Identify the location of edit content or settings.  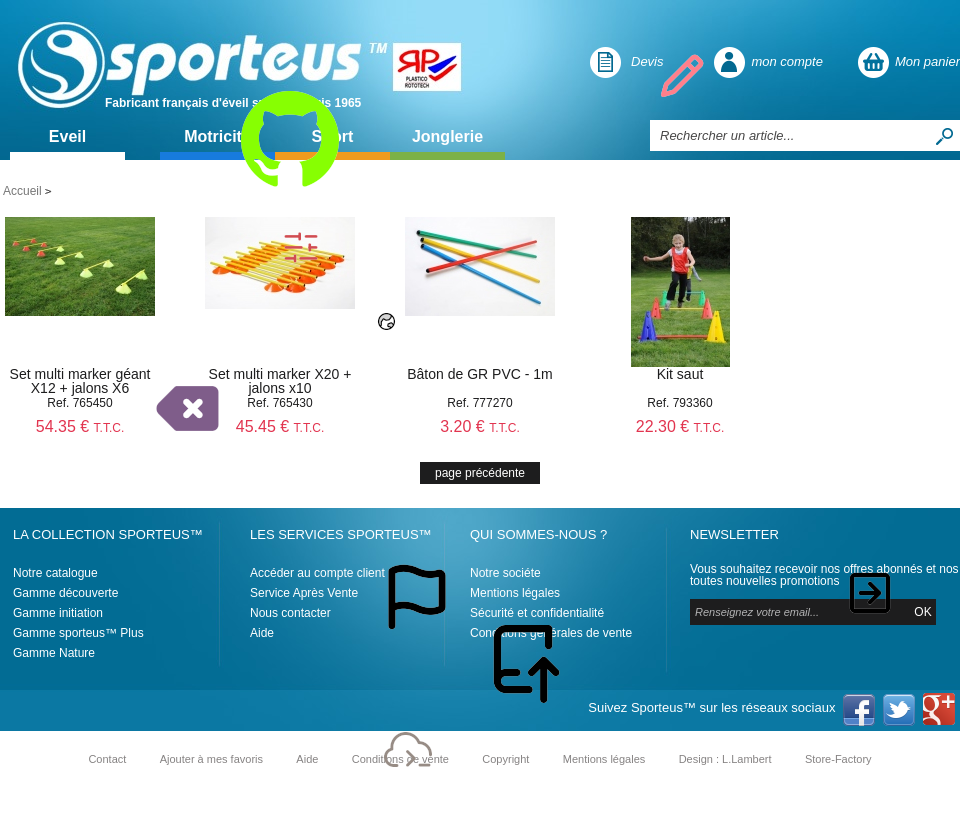
(682, 76).